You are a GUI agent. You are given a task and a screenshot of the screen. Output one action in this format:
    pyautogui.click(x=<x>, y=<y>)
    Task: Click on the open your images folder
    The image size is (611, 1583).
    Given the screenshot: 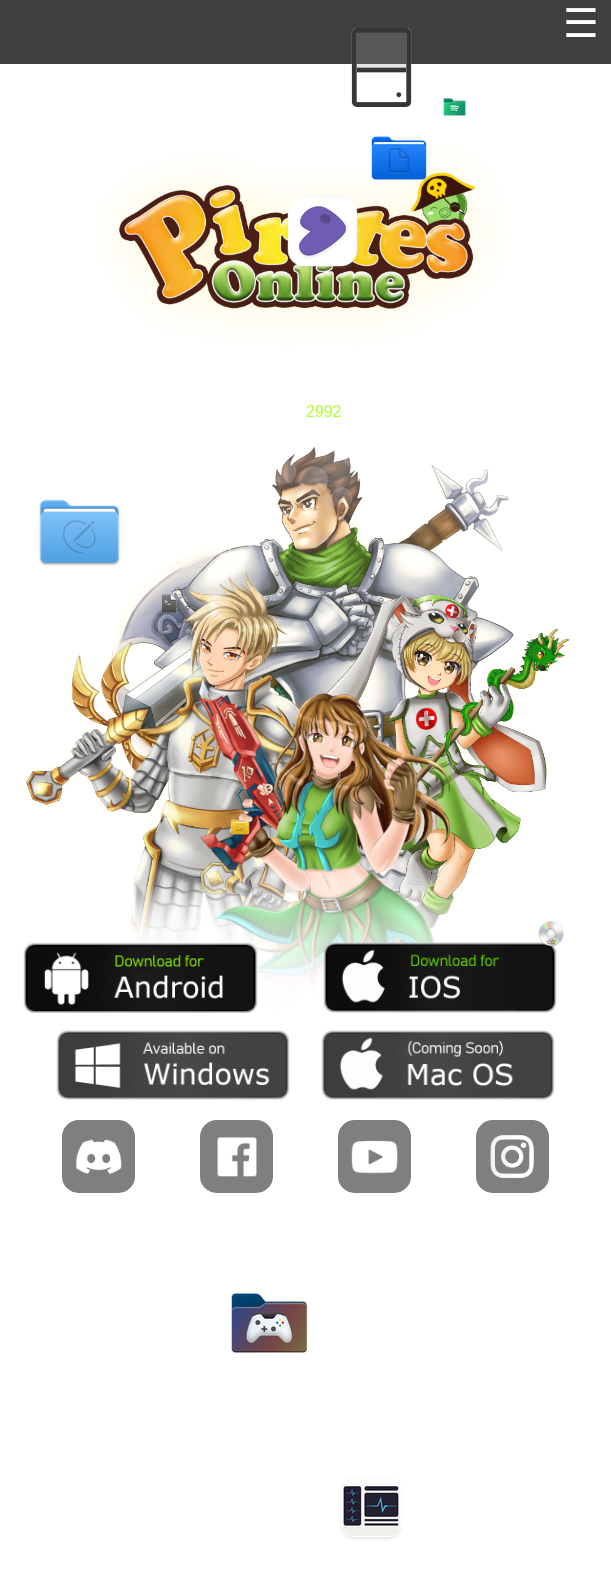 What is the action you would take?
    pyautogui.click(x=240, y=827)
    